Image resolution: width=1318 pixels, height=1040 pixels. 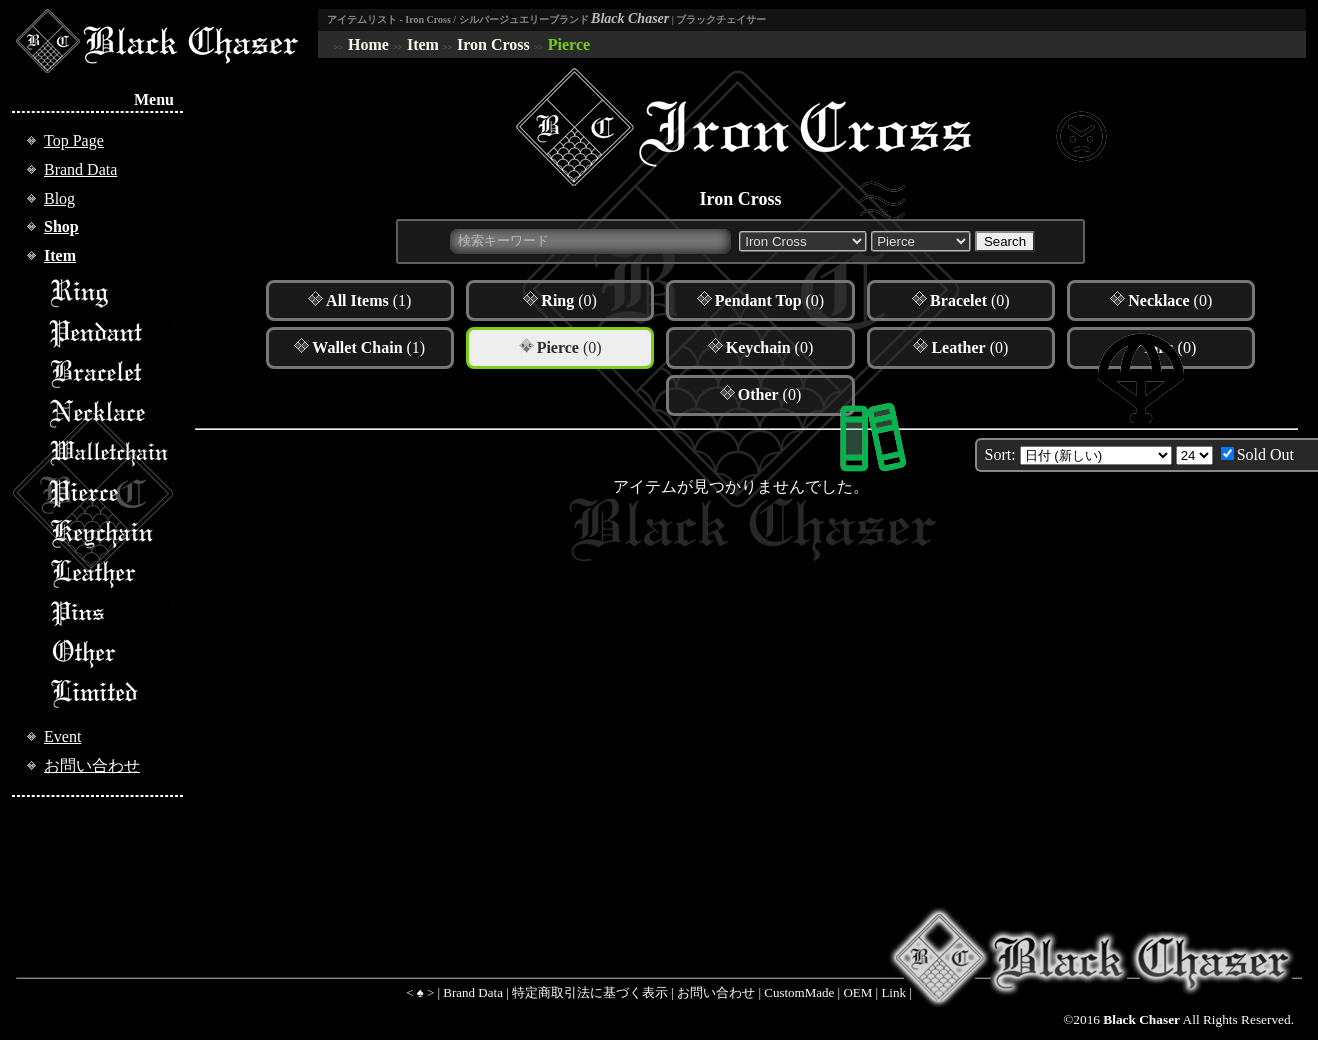 I want to click on access emergency or backup options, so click(x=1141, y=380).